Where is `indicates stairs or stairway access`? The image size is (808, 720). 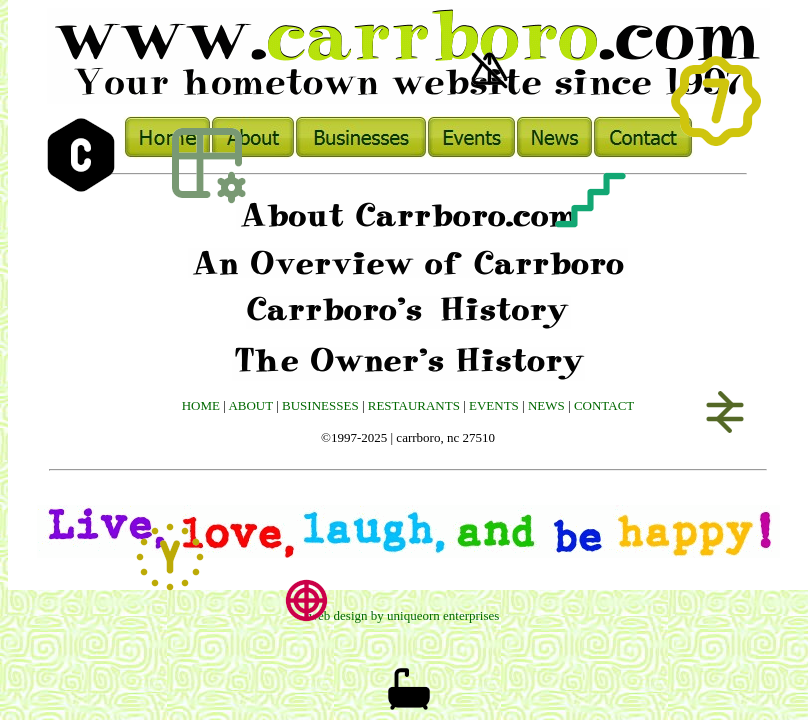 indicates stairs or stairway access is located at coordinates (590, 198).